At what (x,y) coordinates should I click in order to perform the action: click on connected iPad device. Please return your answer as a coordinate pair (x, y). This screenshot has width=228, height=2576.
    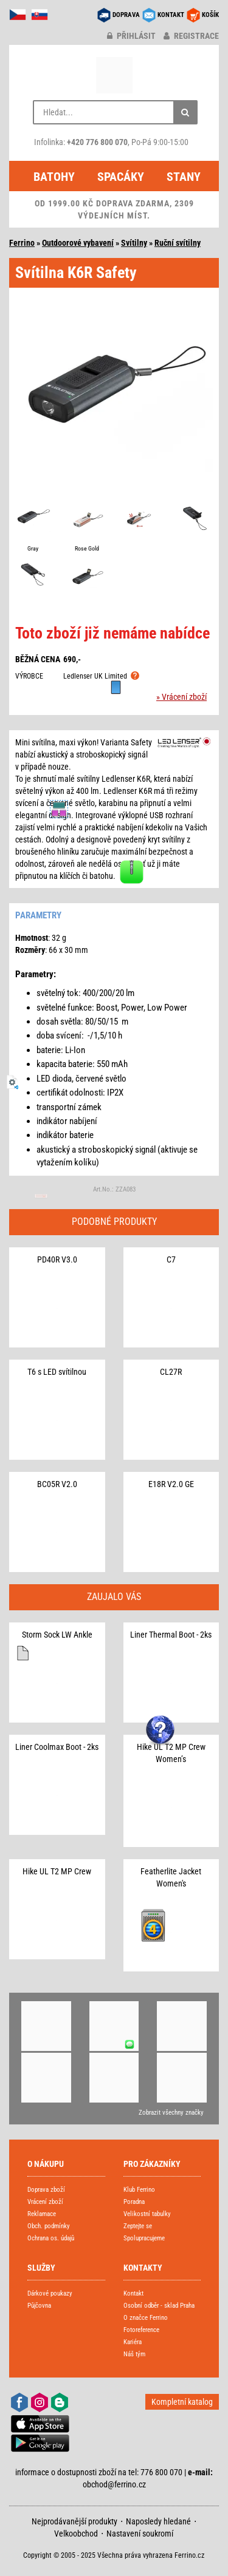
    Looking at the image, I should click on (116, 687).